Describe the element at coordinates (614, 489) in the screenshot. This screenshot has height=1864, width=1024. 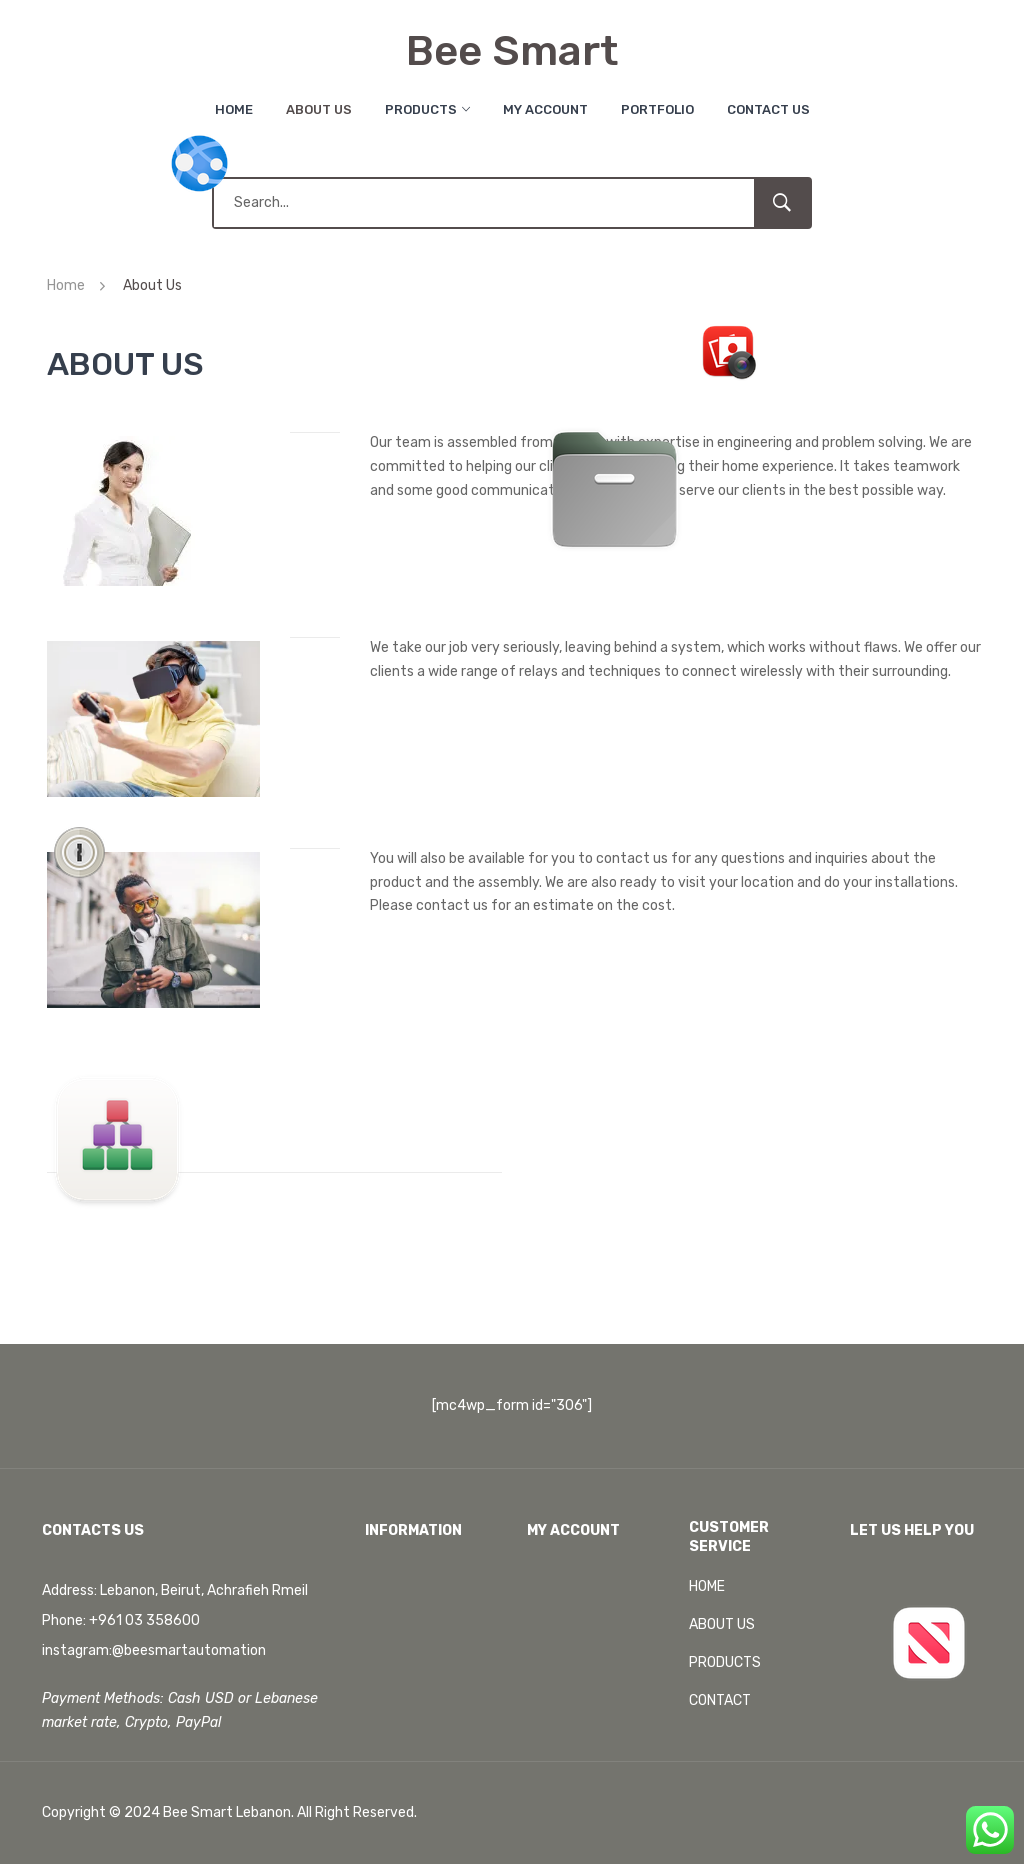
I see `open the file manager application` at that location.